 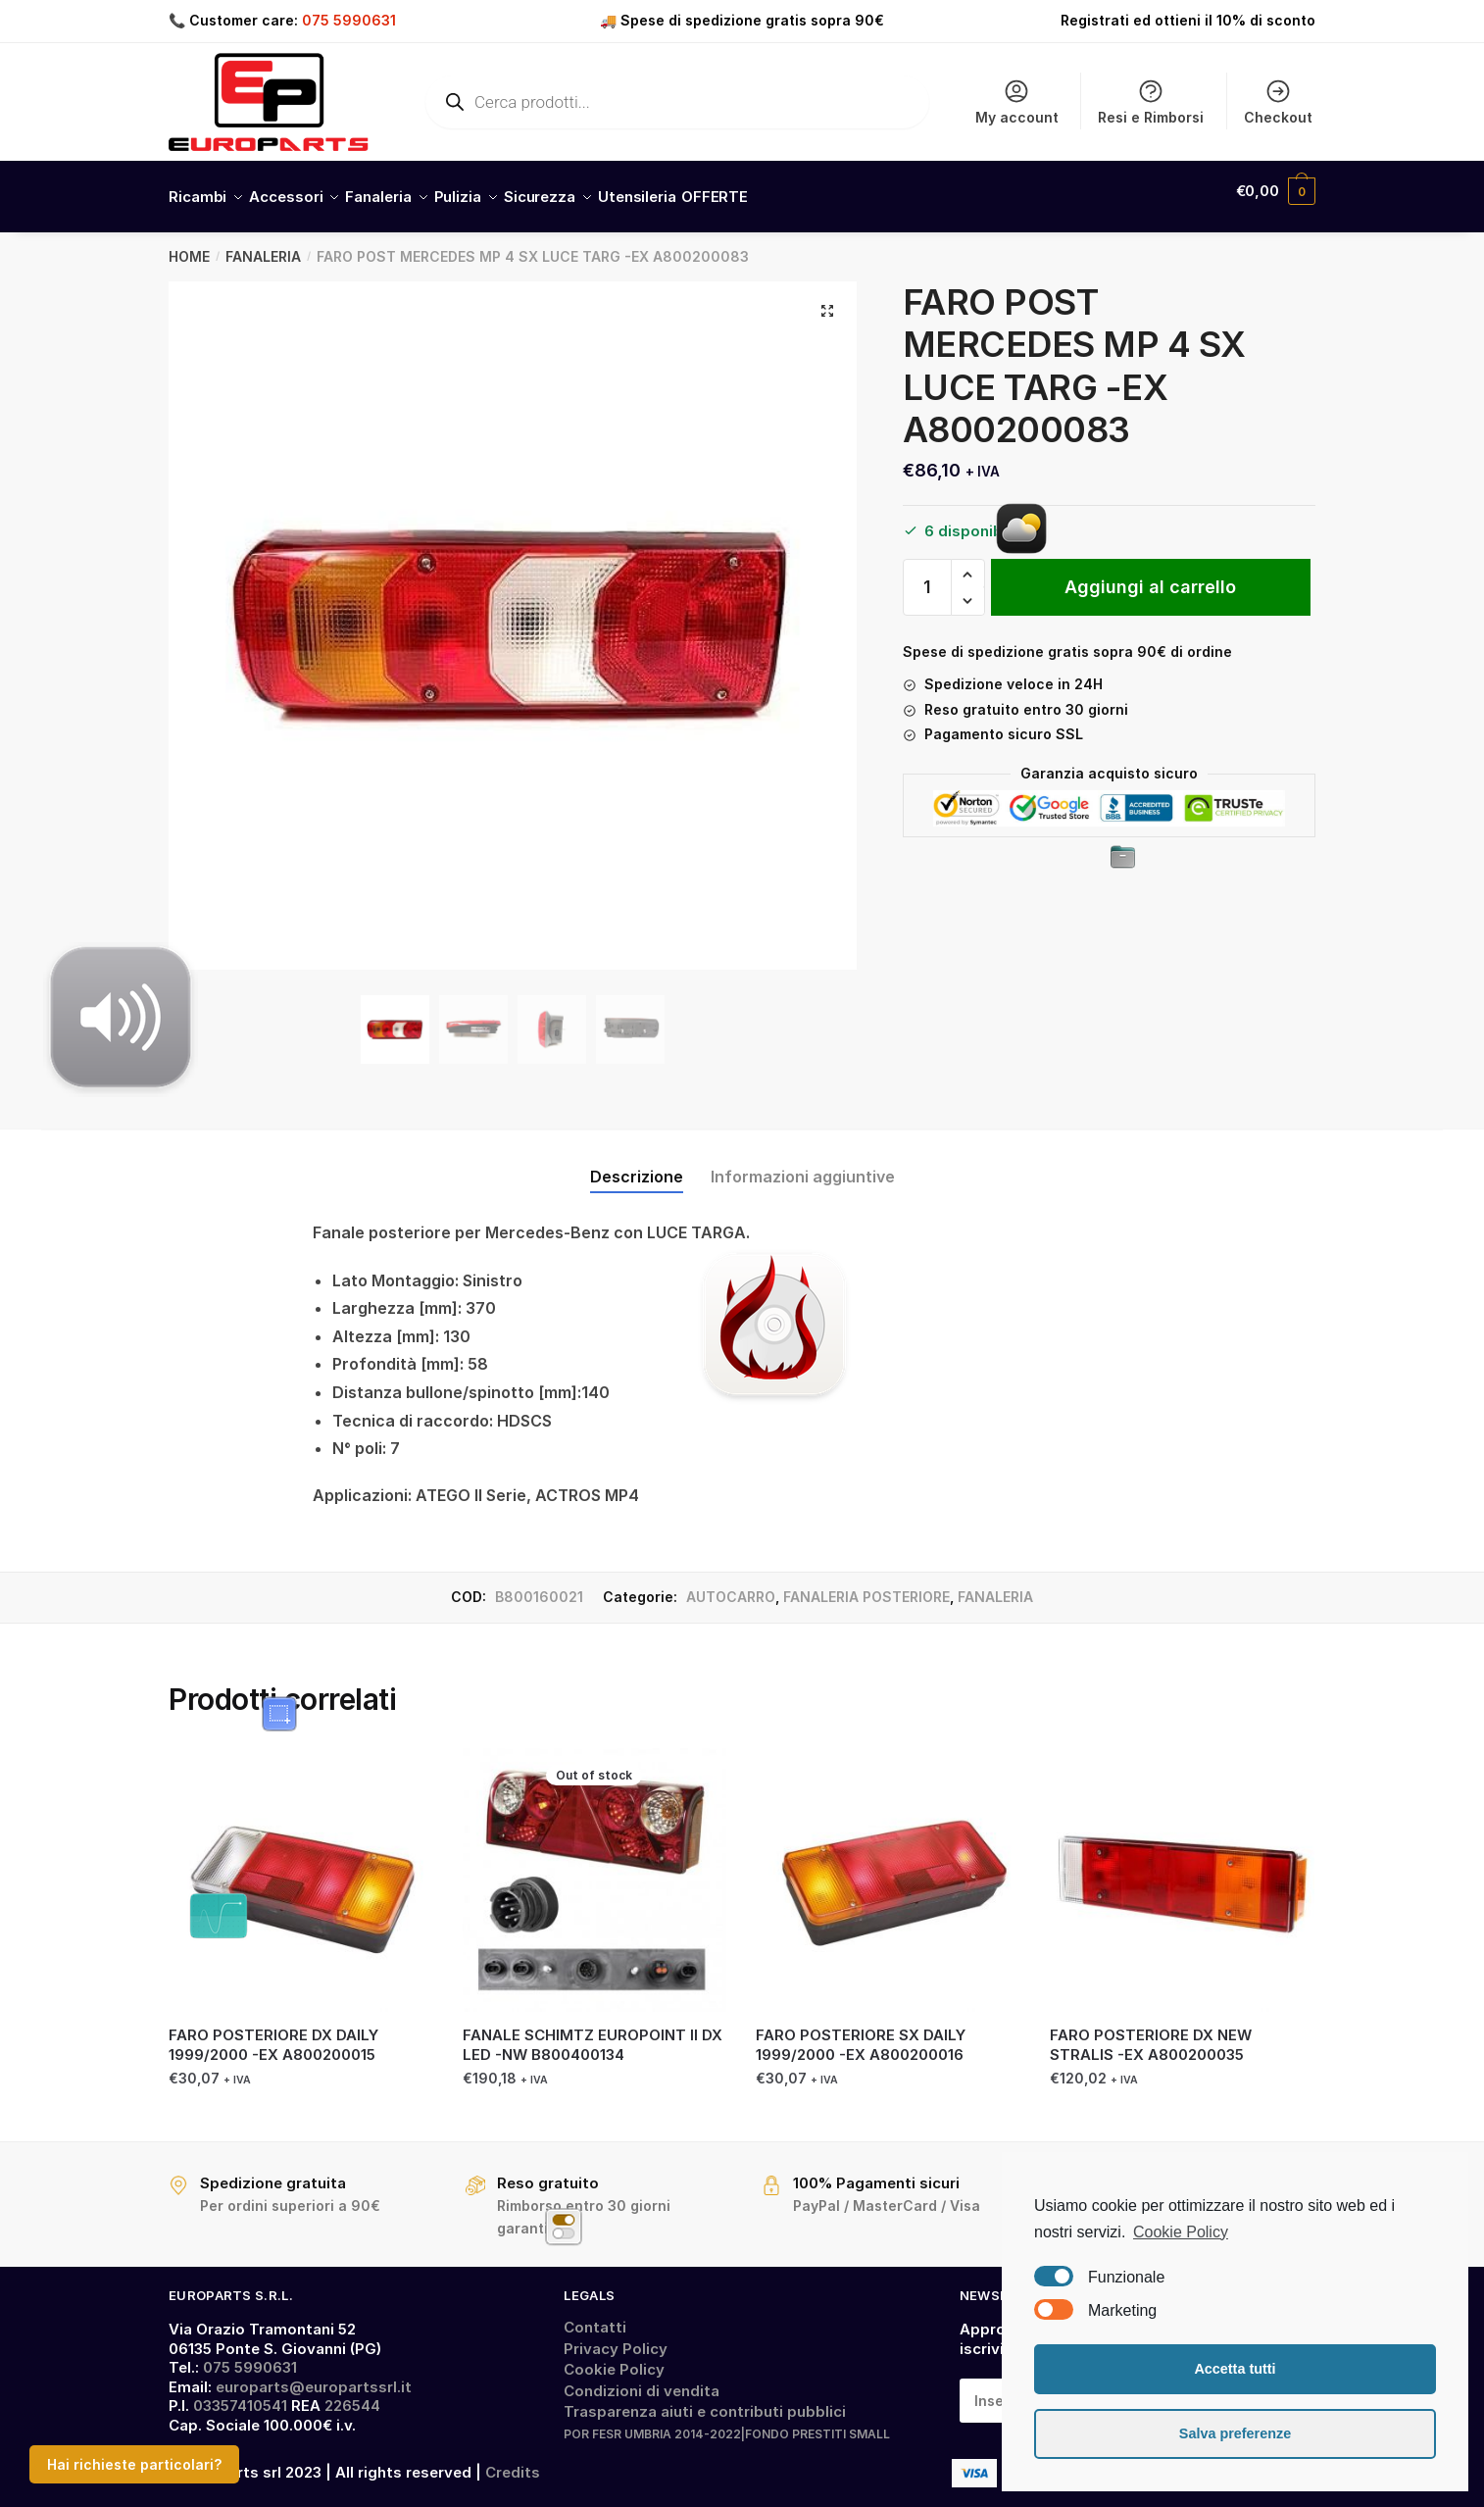 What do you see at coordinates (1122, 856) in the screenshot?
I see `open the file manager application` at bounding box center [1122, 856].